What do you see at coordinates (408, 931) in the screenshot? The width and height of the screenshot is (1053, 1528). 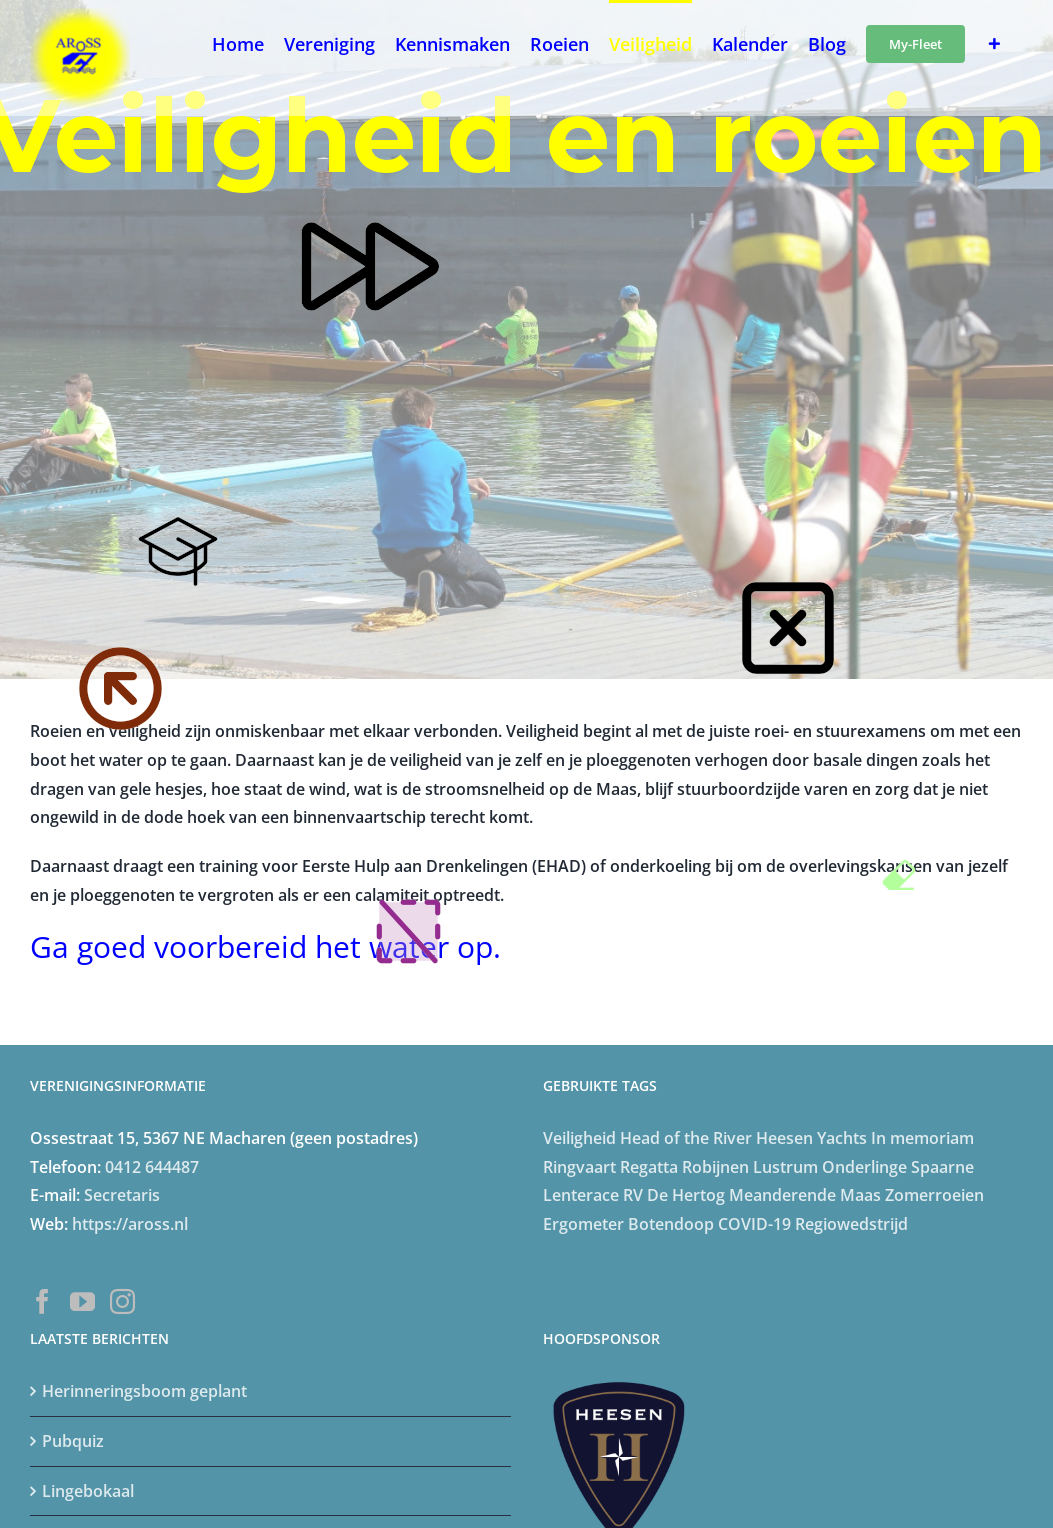 I see `disable or cancel current selection` at bounding box center [408, 931].